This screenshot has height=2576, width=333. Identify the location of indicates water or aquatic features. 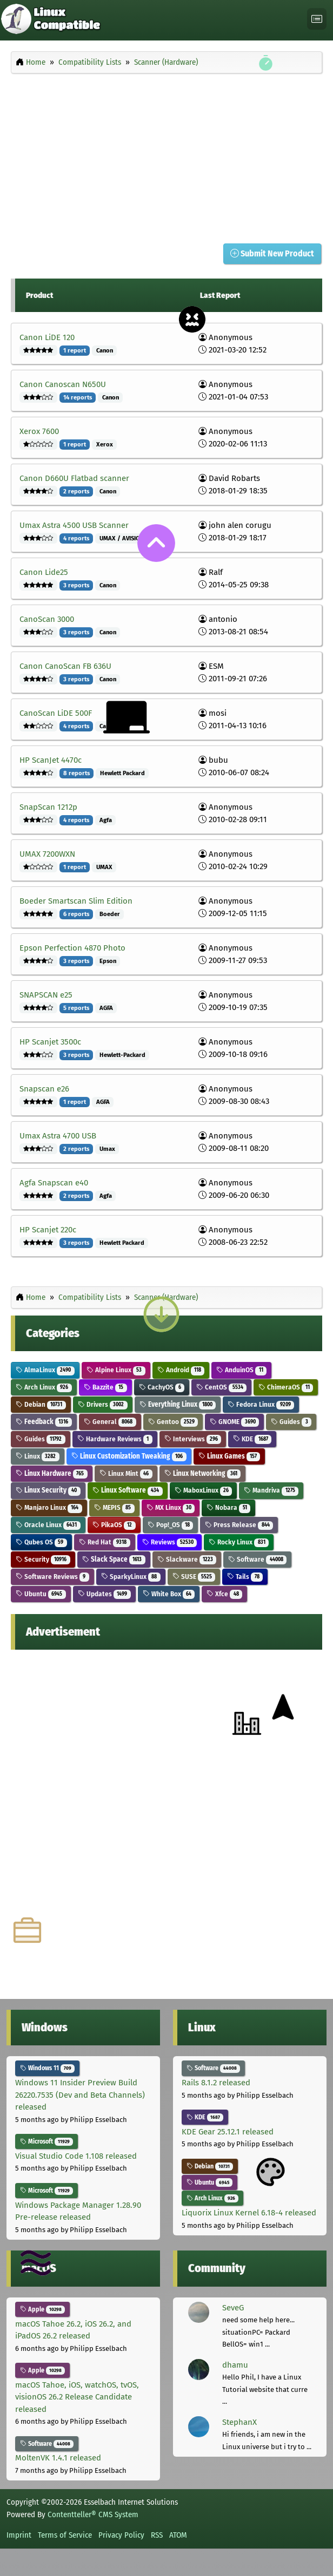
(36, 2263).